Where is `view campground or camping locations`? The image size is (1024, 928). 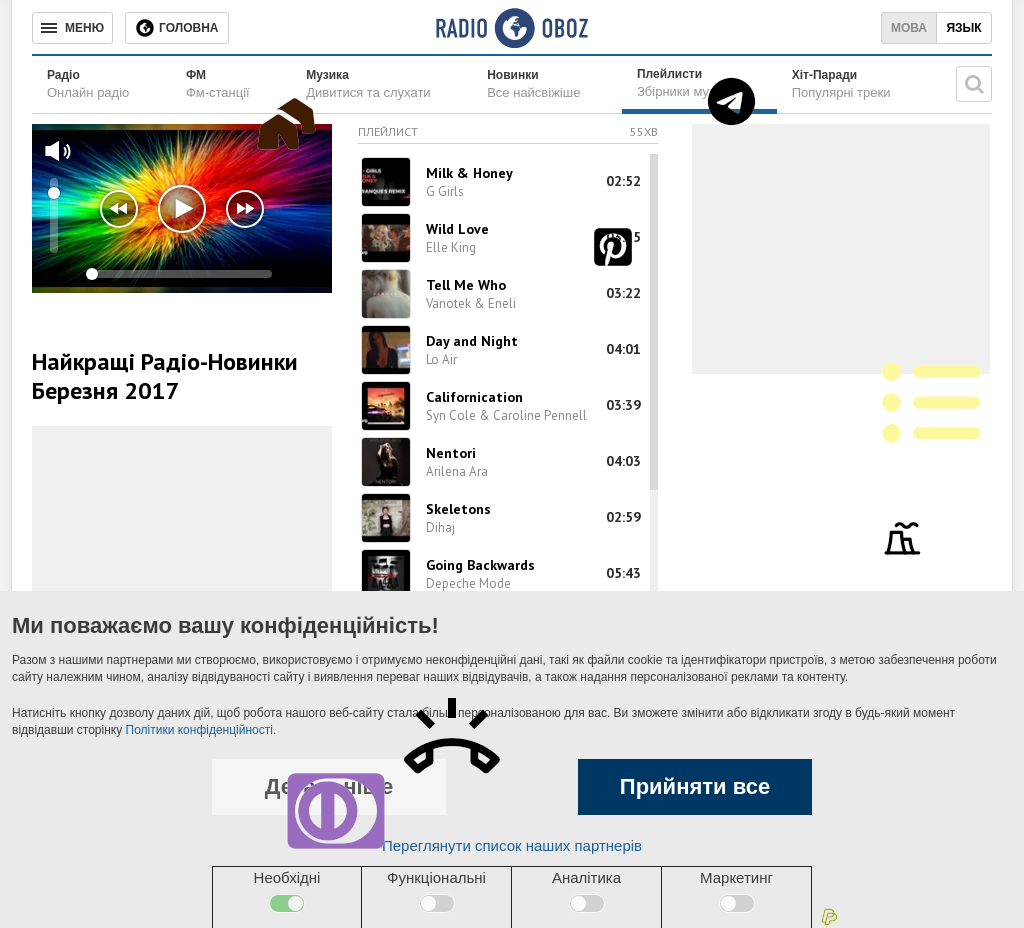
view campground or camping locations is located at coordinates (286, 123).